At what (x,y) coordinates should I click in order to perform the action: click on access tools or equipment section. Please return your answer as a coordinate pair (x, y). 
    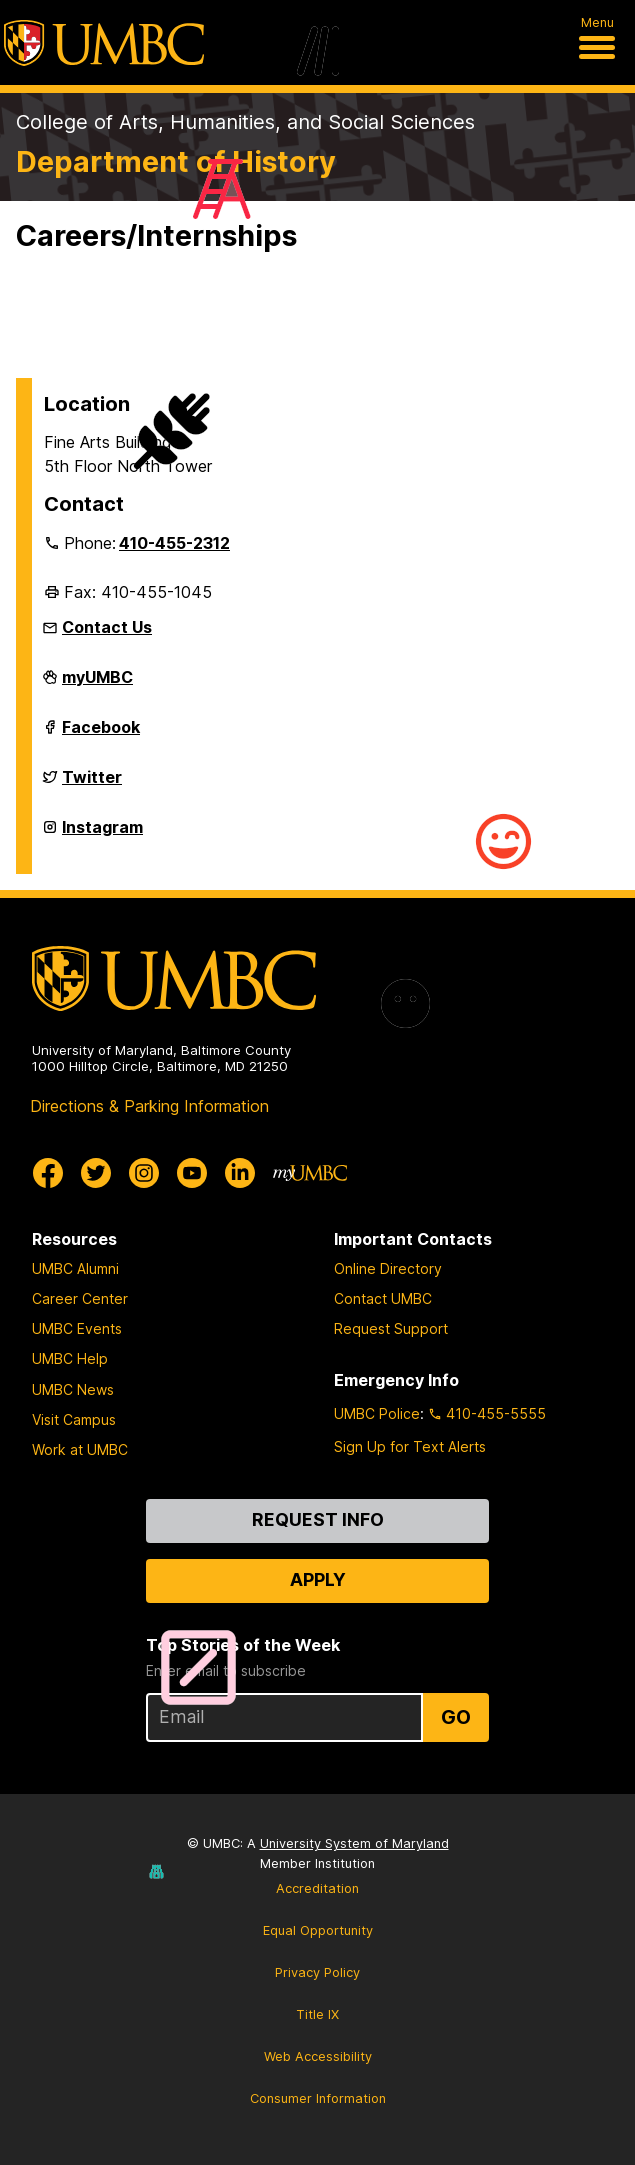
    Looking at the image, I should click on (223, 189).